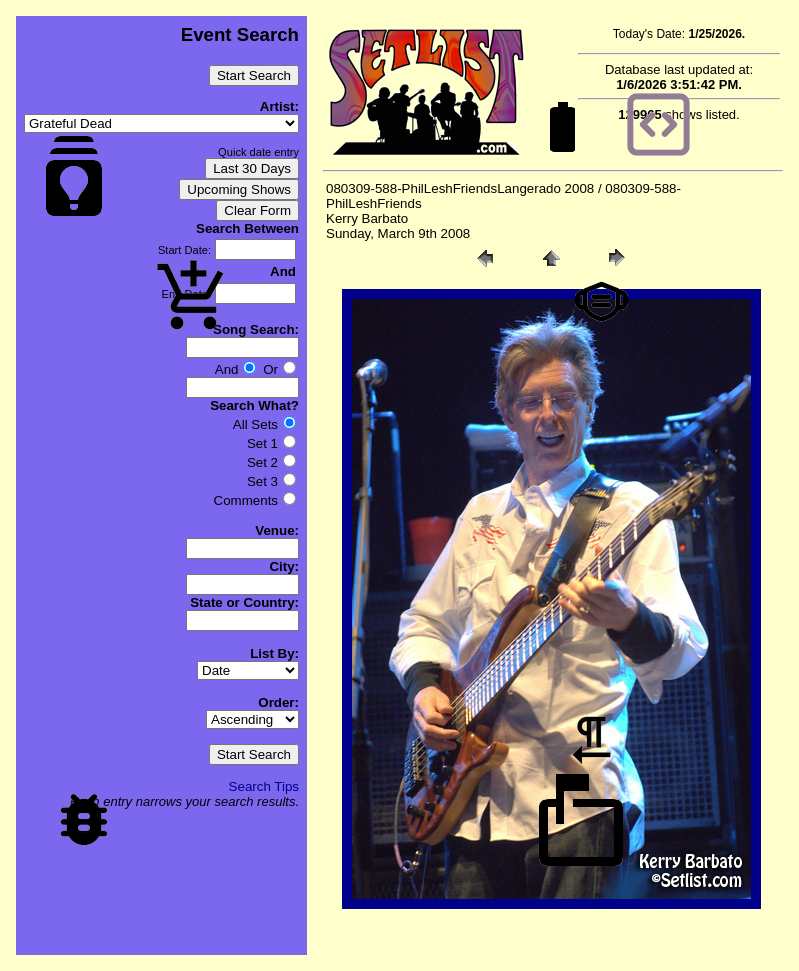  What do you see at coordinates (84, 819) in the screenshot?
I see `report a bug or issue` at bounding box center [84, 819].